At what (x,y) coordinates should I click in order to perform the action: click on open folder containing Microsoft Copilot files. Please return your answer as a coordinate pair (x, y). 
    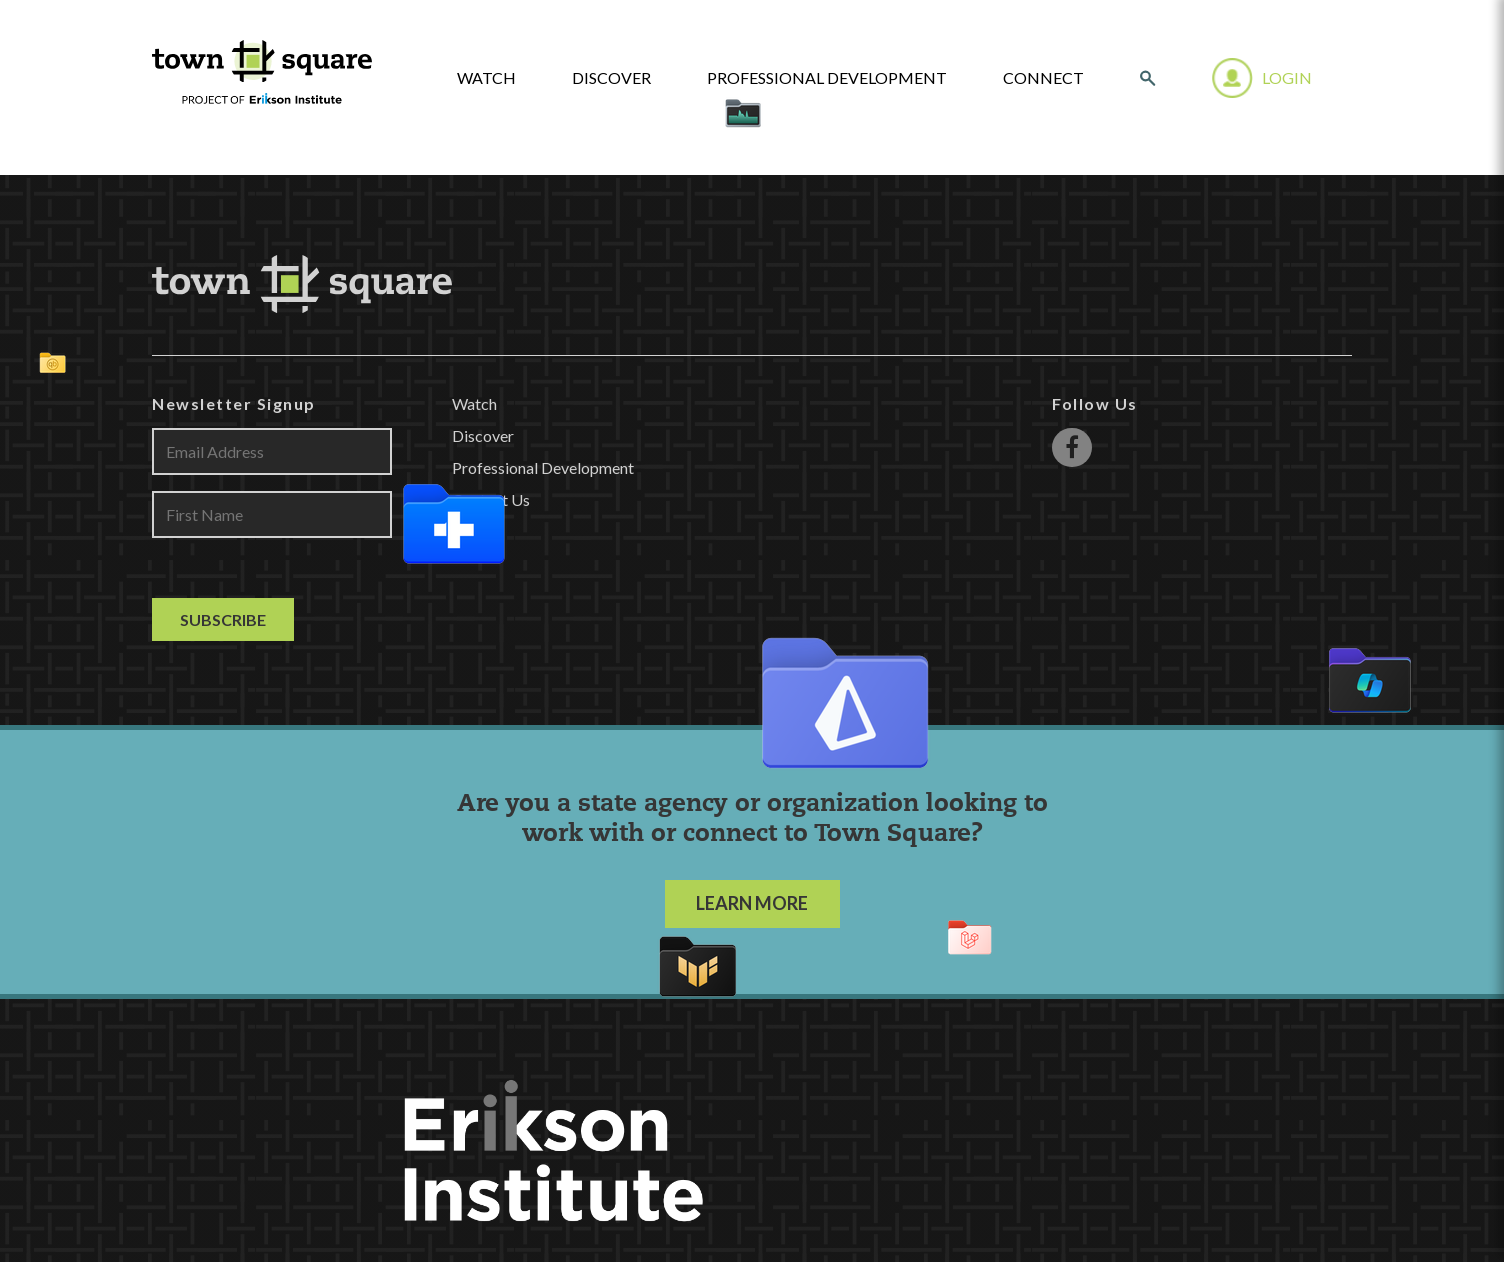
    Looking at the image, I should click on (1369, 682).